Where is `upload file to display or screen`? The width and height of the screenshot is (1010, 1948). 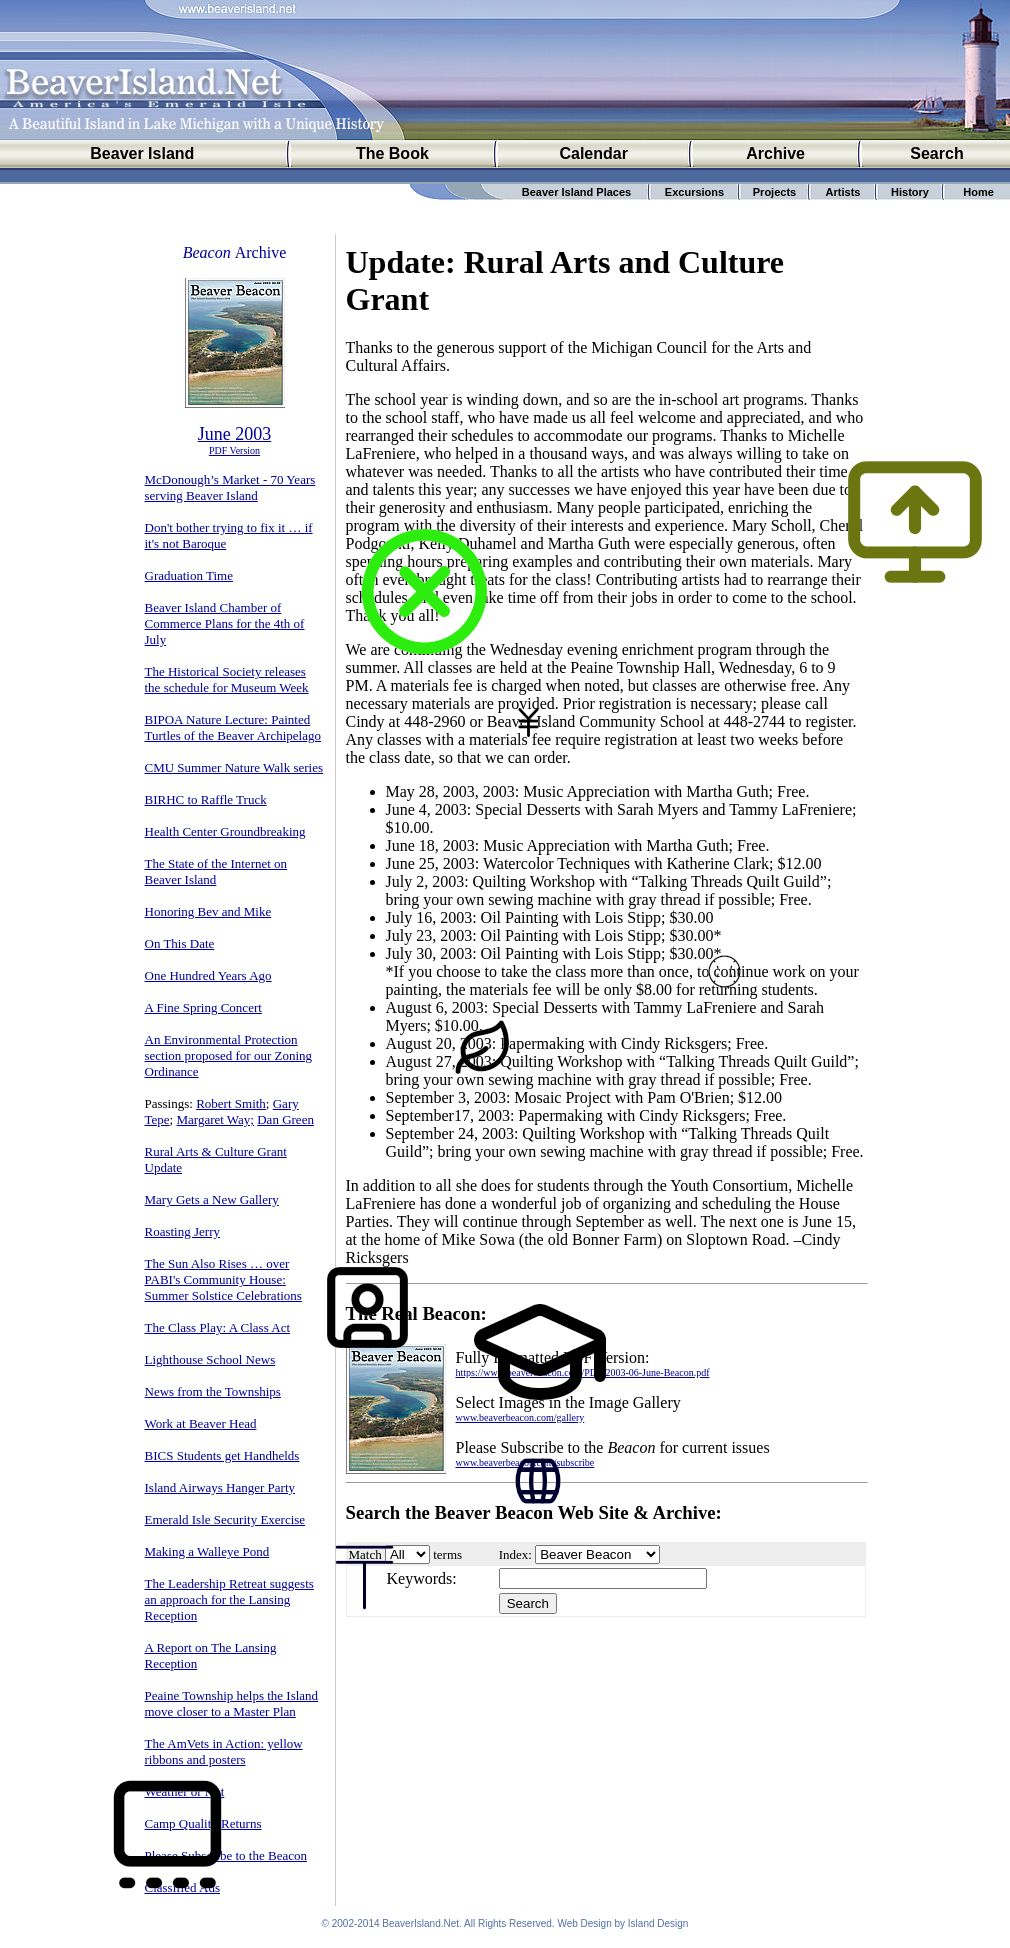
upload file to display or screen is located at coordinates (915, 522).